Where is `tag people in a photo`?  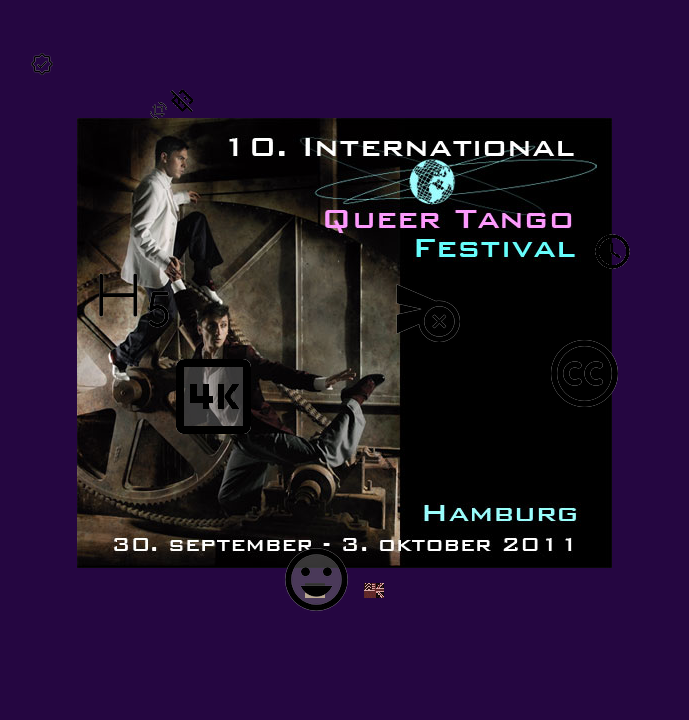 tag people in a photo is located at coordinates (316, 579).